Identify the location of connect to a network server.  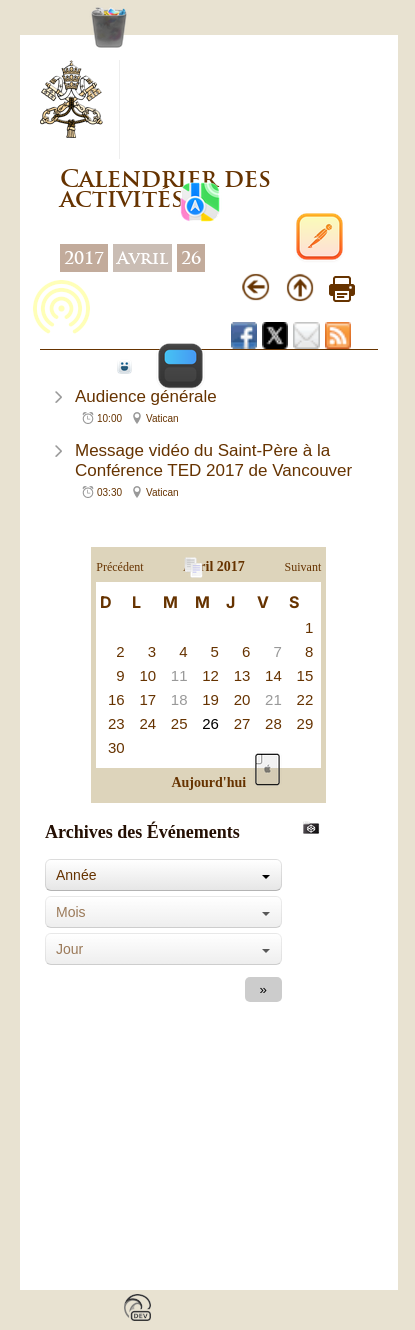
(61, 308).